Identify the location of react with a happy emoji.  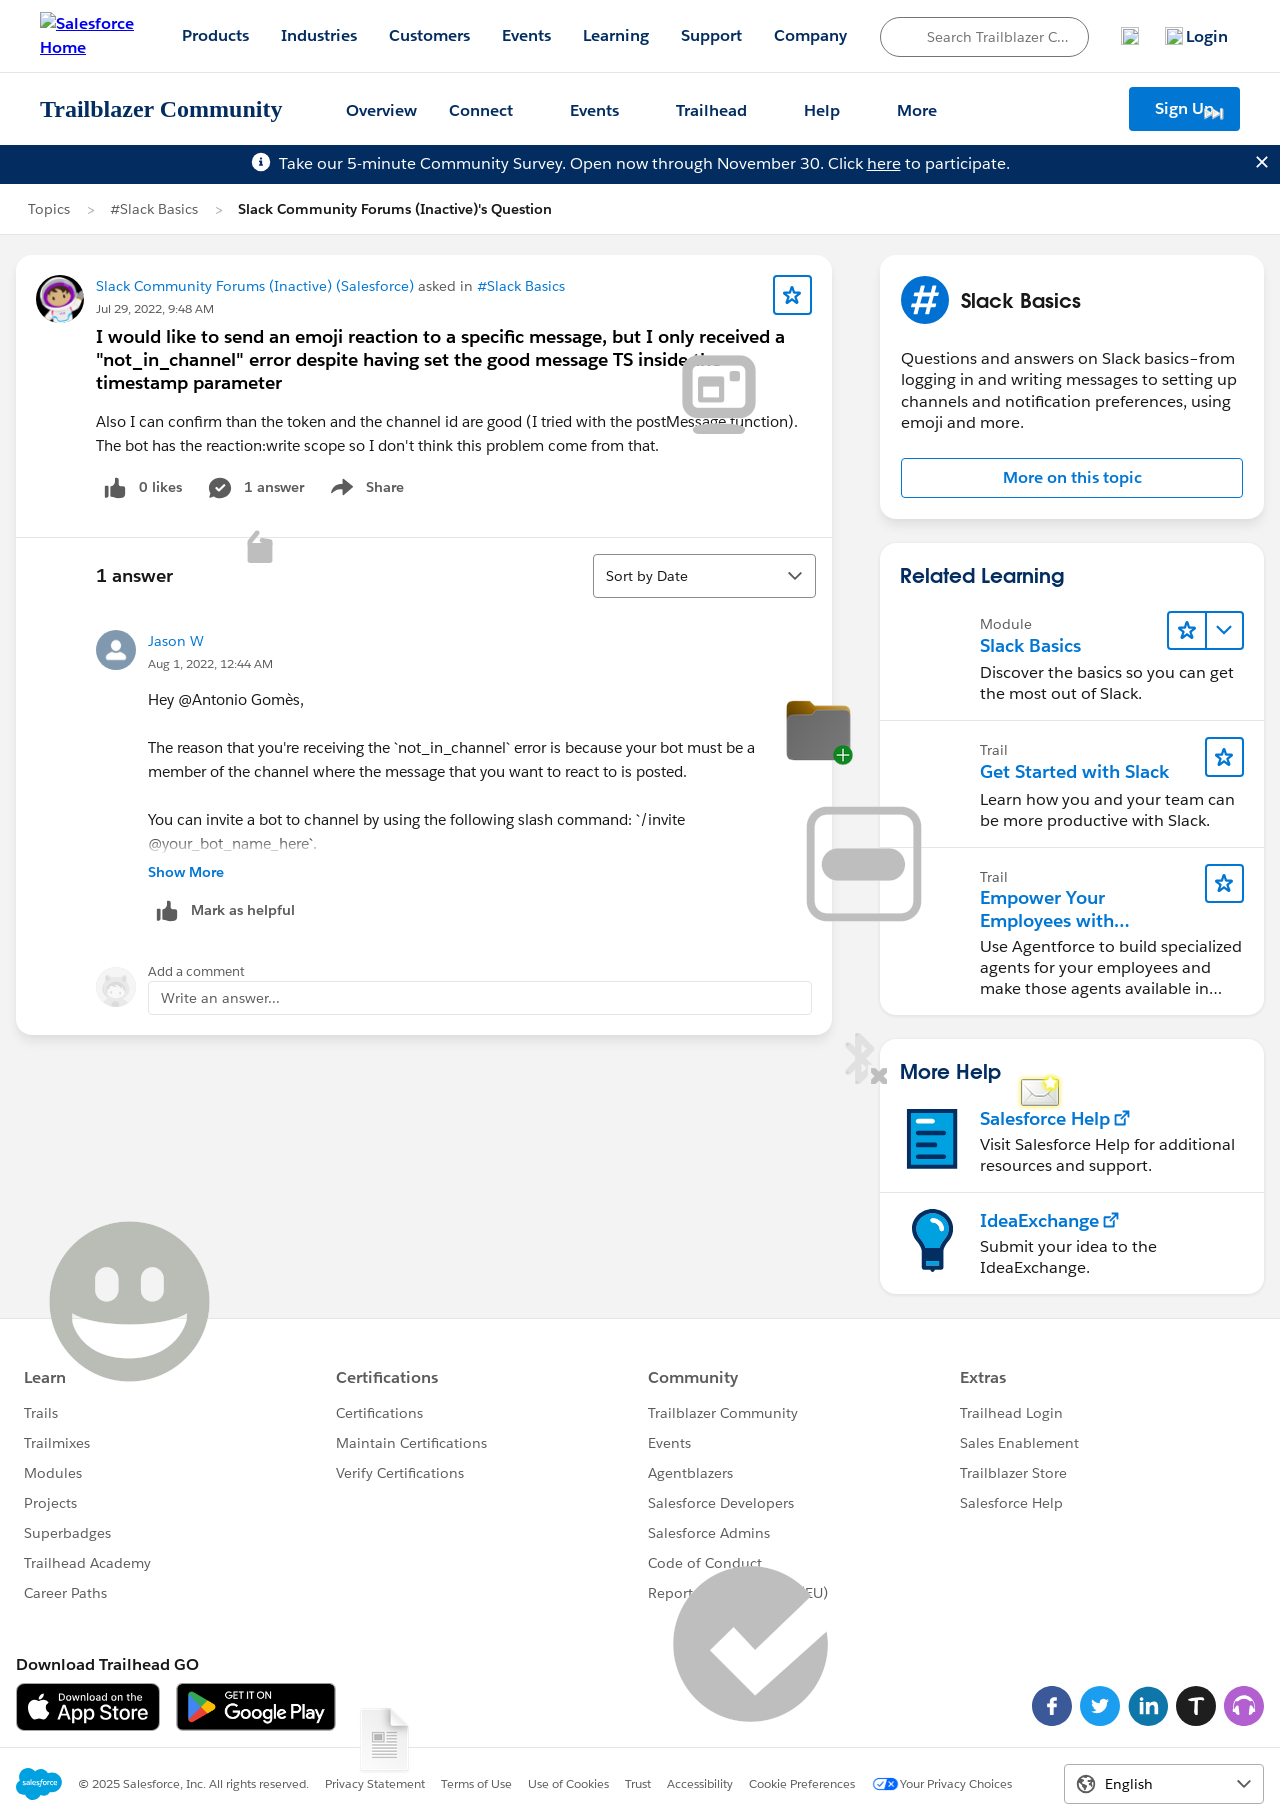
(129, 1301).